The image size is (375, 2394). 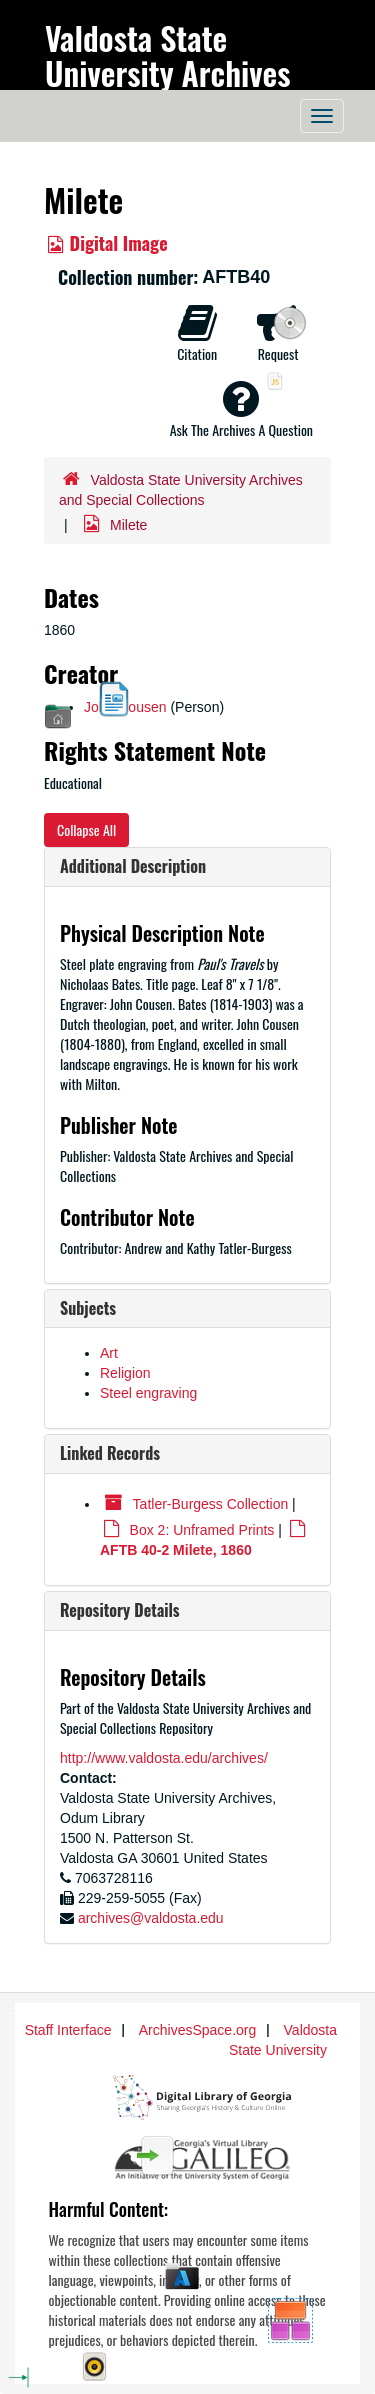 I want to click on import a document or file, so click(x=157, y=2155).